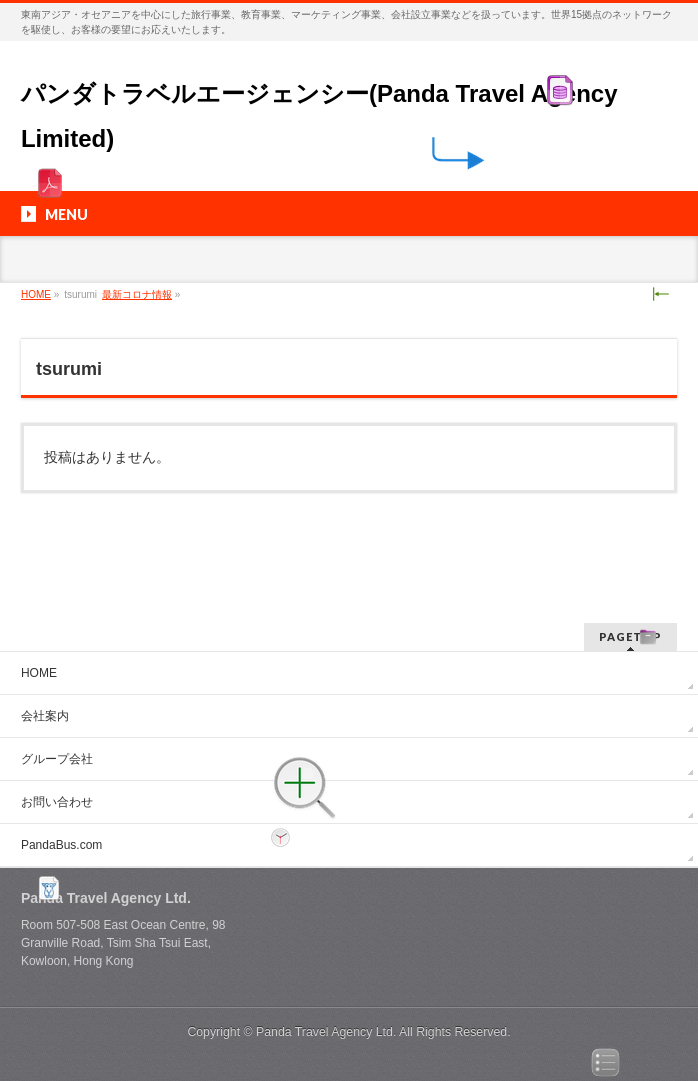  What do you see at coordinates (459, 153) in the screenshot?
I see `forward an email message` at bounding box center [459, 153].